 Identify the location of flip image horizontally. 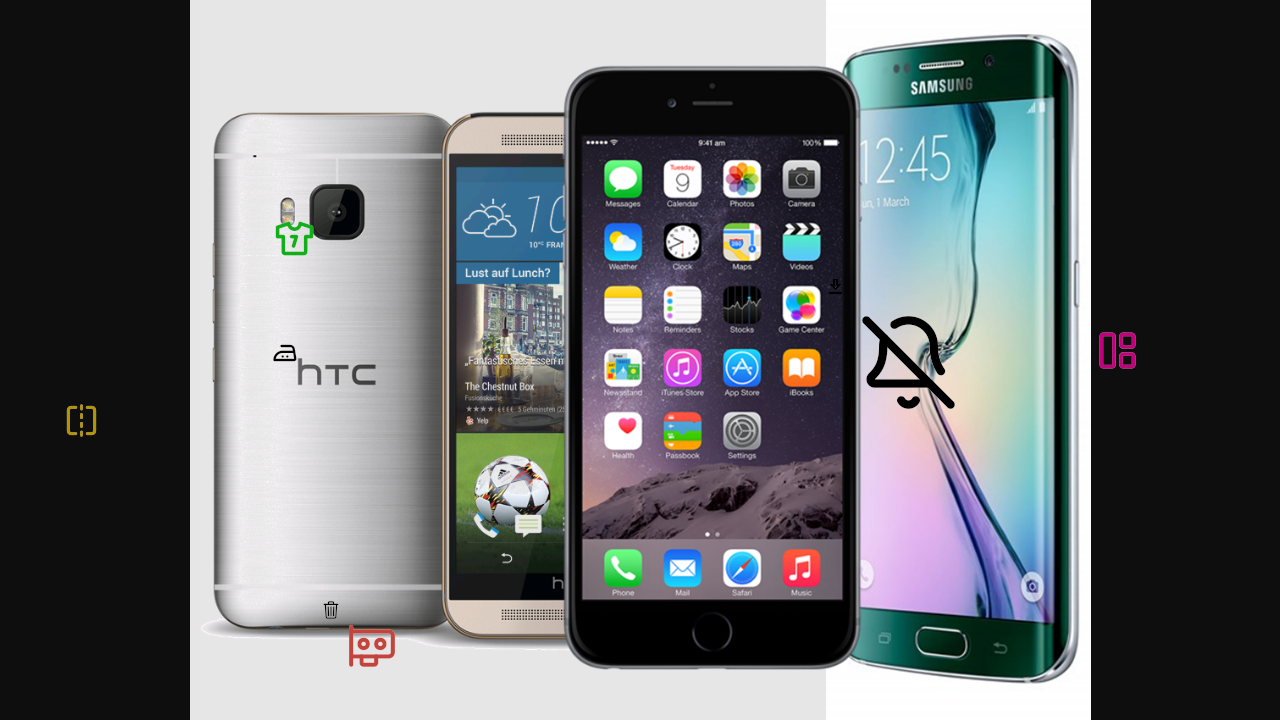
(81, 420).